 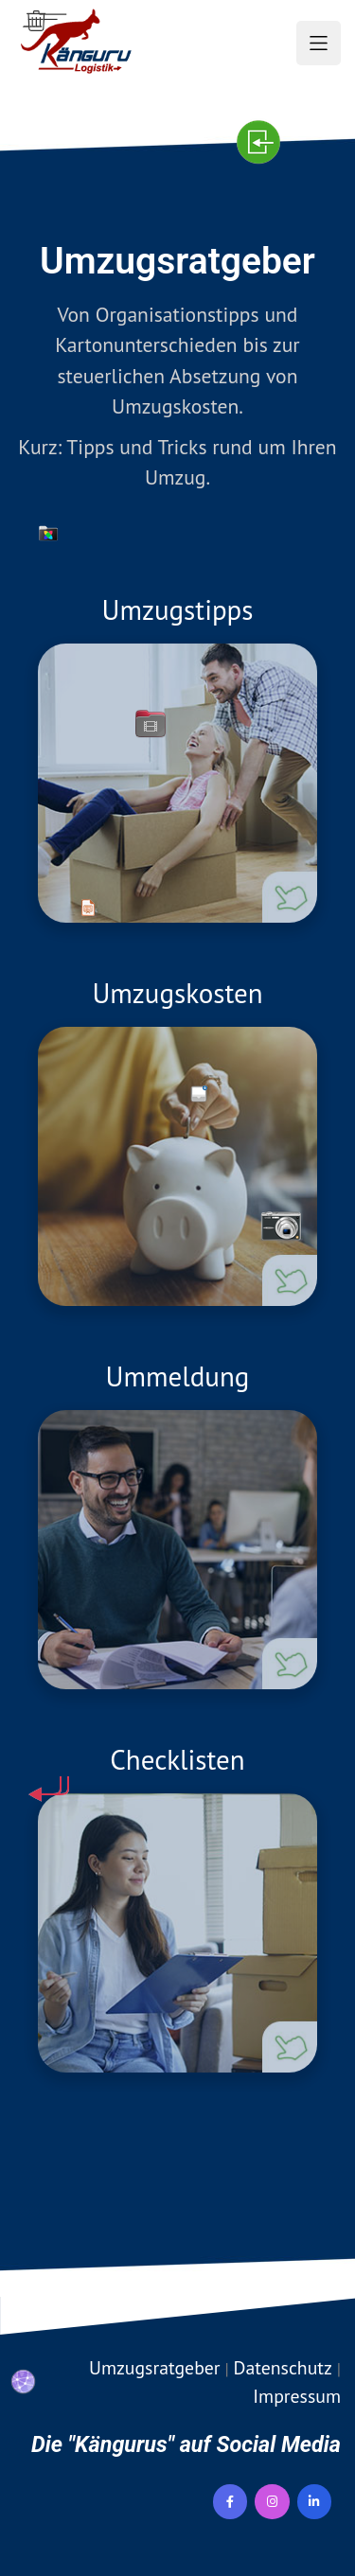 I want to click on open internet browser or web applications, so click(x=23, y=2381).